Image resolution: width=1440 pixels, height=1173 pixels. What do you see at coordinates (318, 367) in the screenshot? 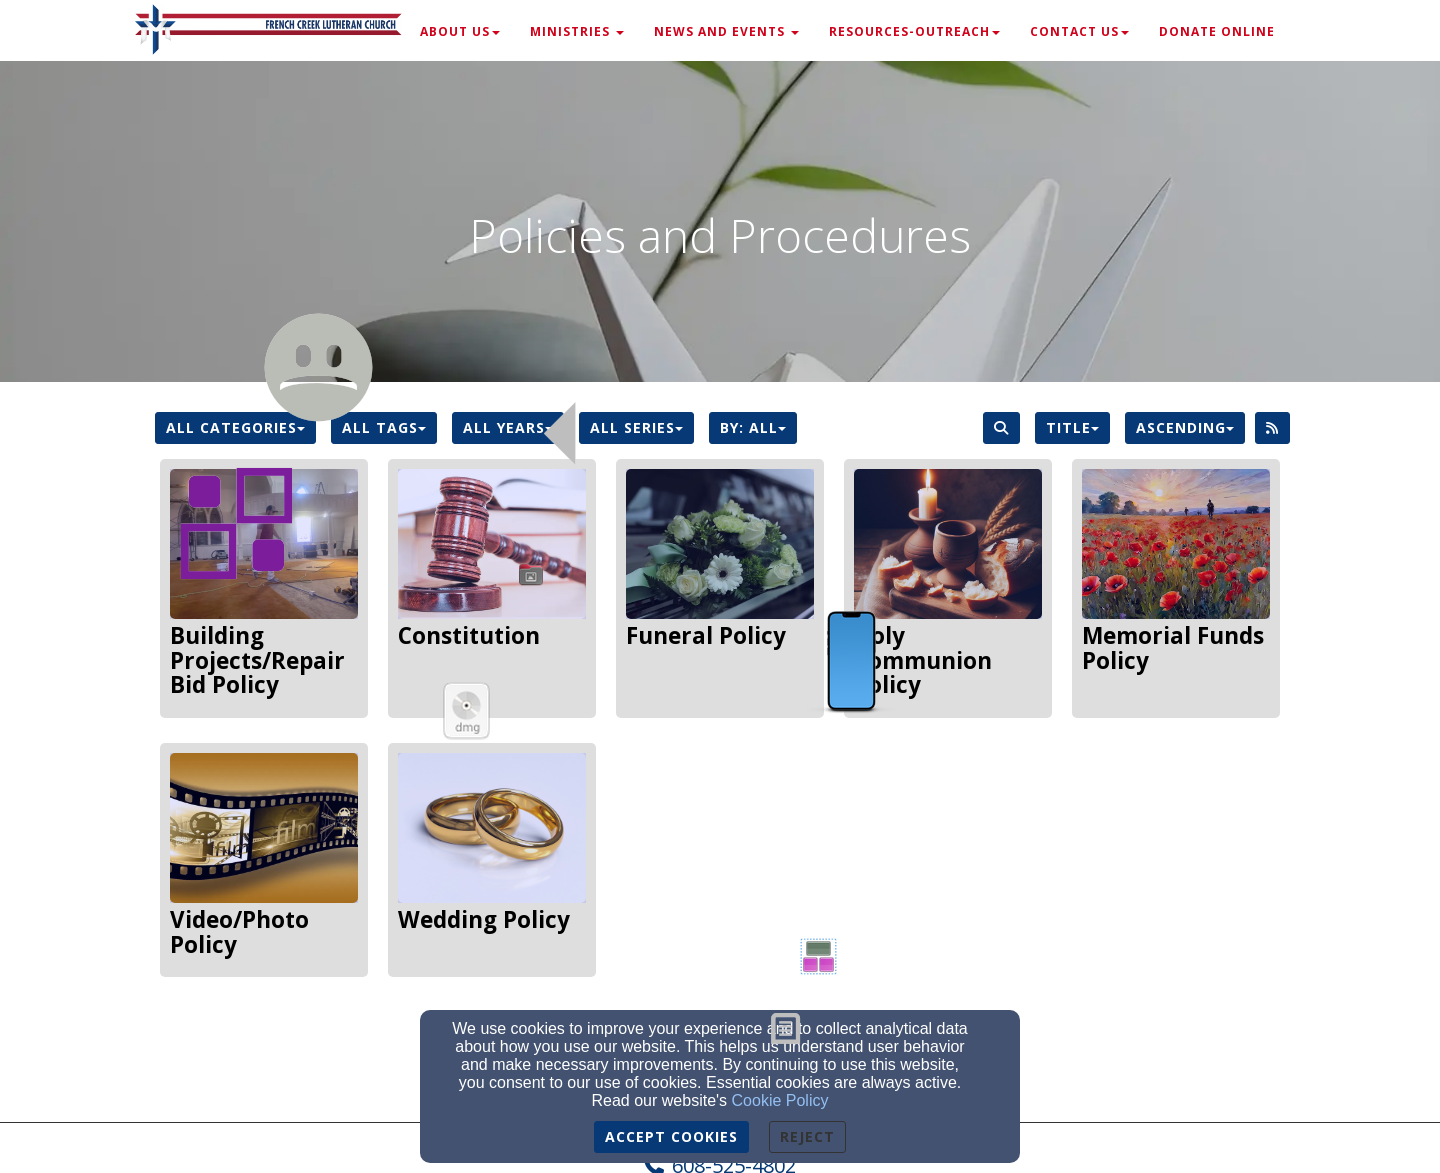
I see `indicates an error or unsuccessful action` at bounding box center [318, 367].